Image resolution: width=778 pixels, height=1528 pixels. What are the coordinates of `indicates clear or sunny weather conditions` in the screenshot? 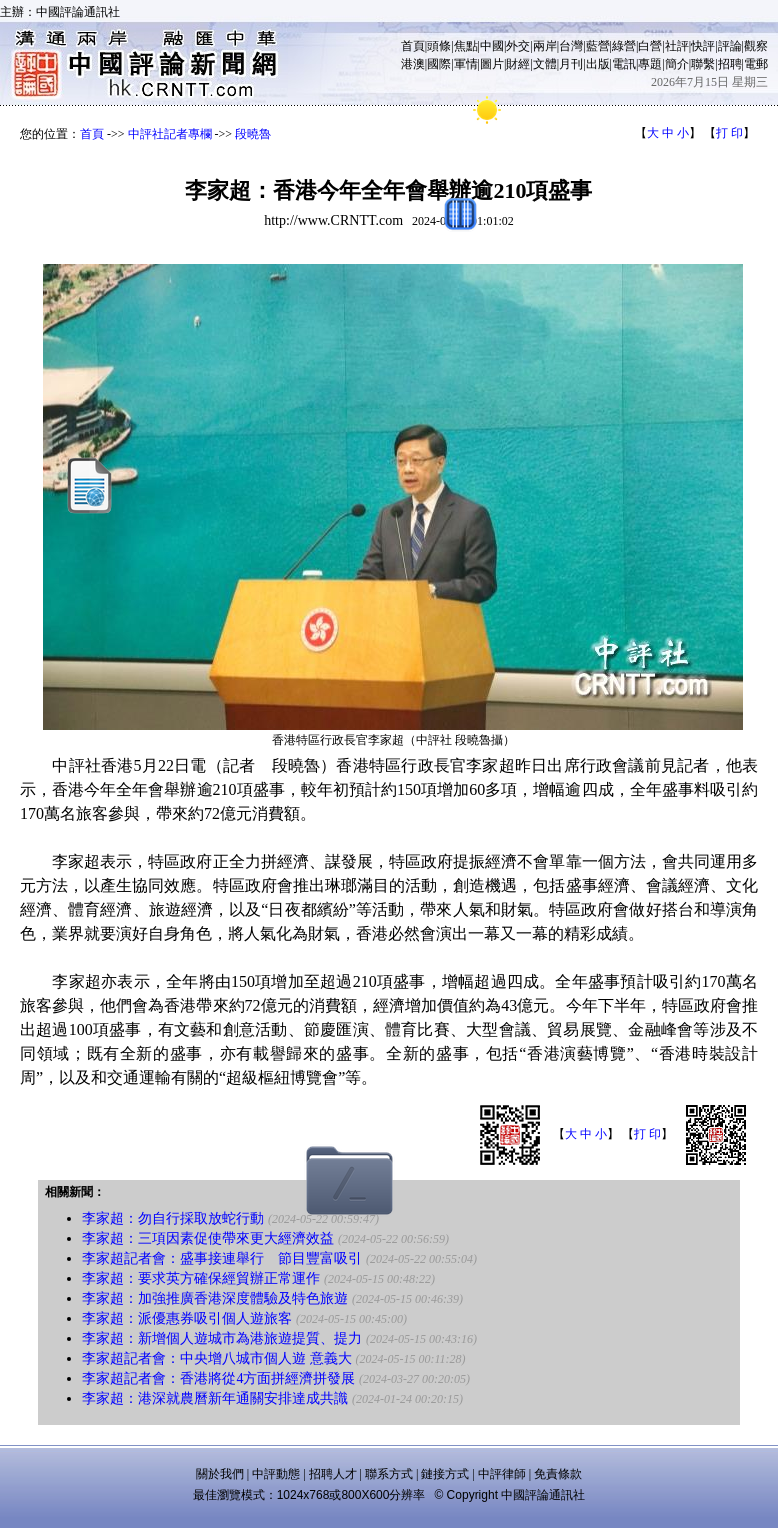 It's located at (487, 110).